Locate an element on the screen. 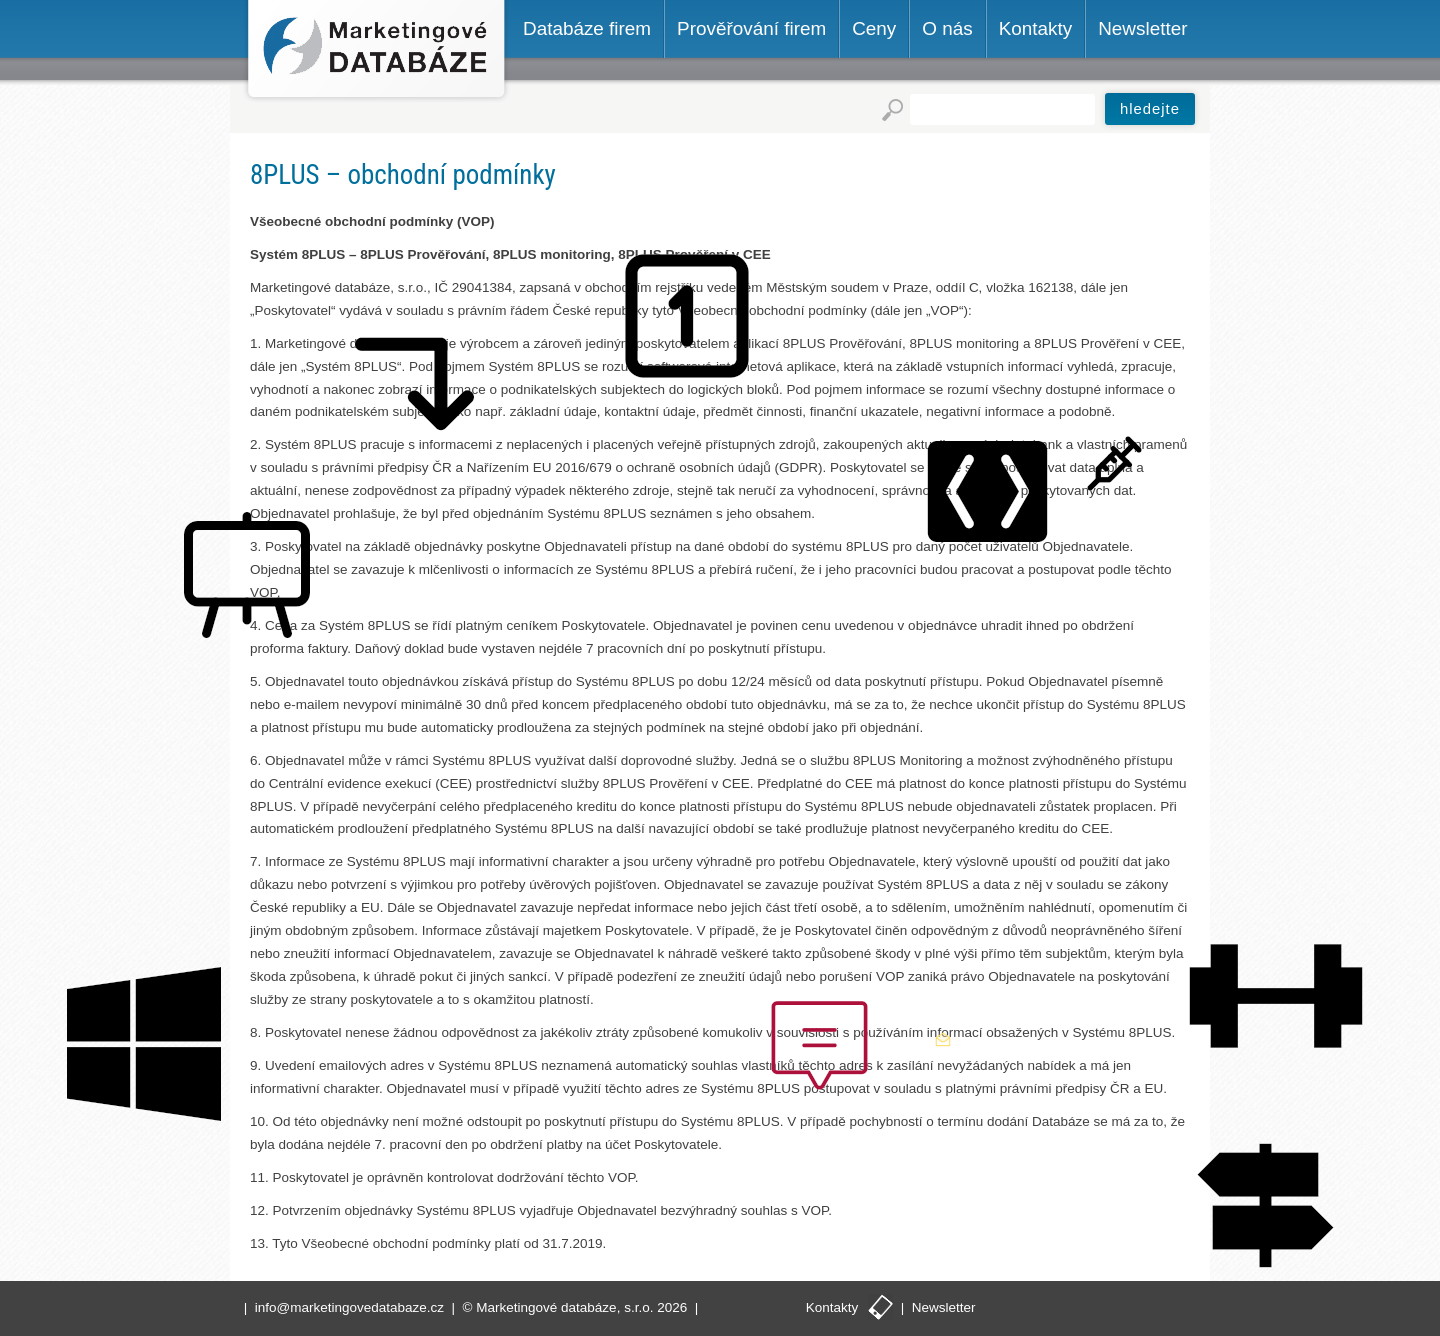  open presentation or slideshow mode is located at coordinates (247, 575).